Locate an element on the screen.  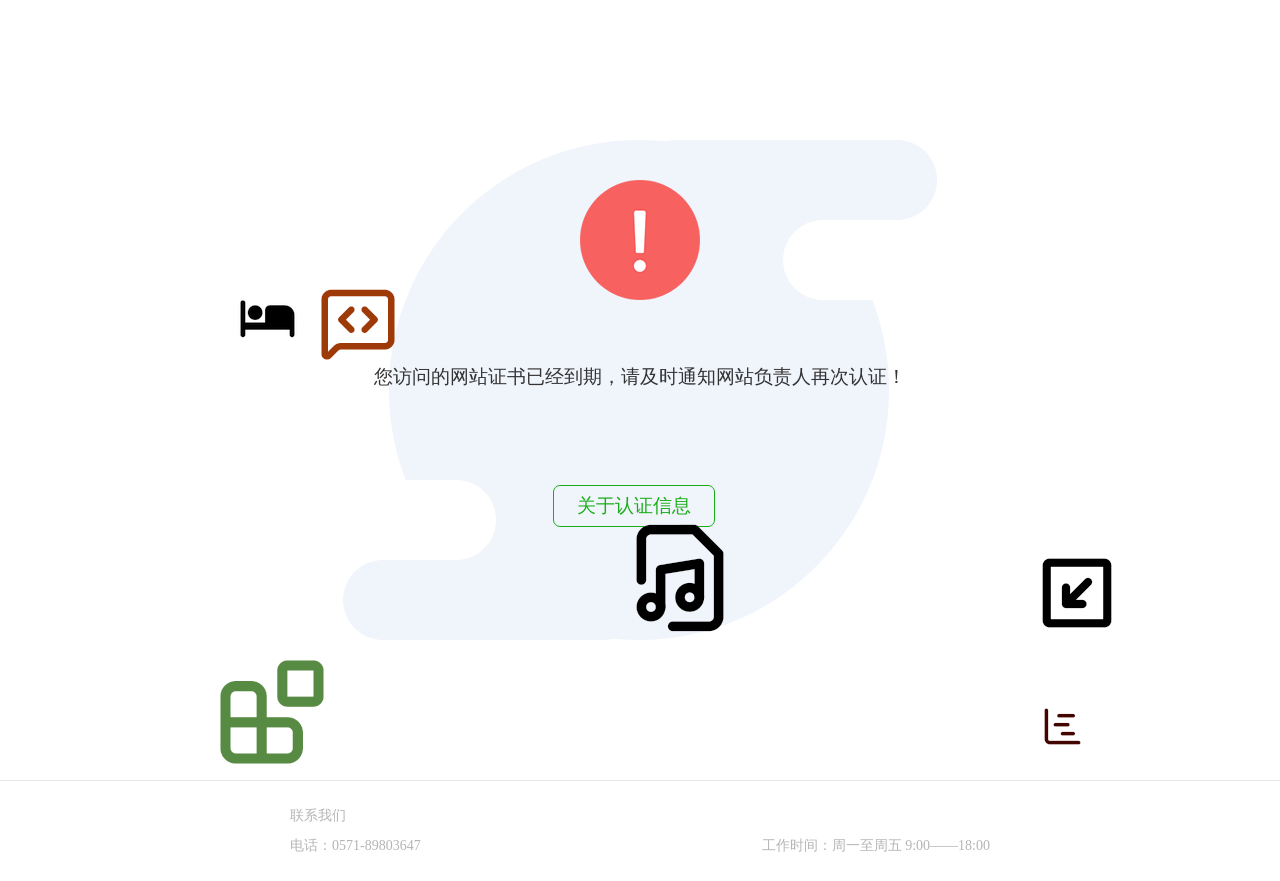
view project timeline or schedule is located at coordinates (1062, 726).